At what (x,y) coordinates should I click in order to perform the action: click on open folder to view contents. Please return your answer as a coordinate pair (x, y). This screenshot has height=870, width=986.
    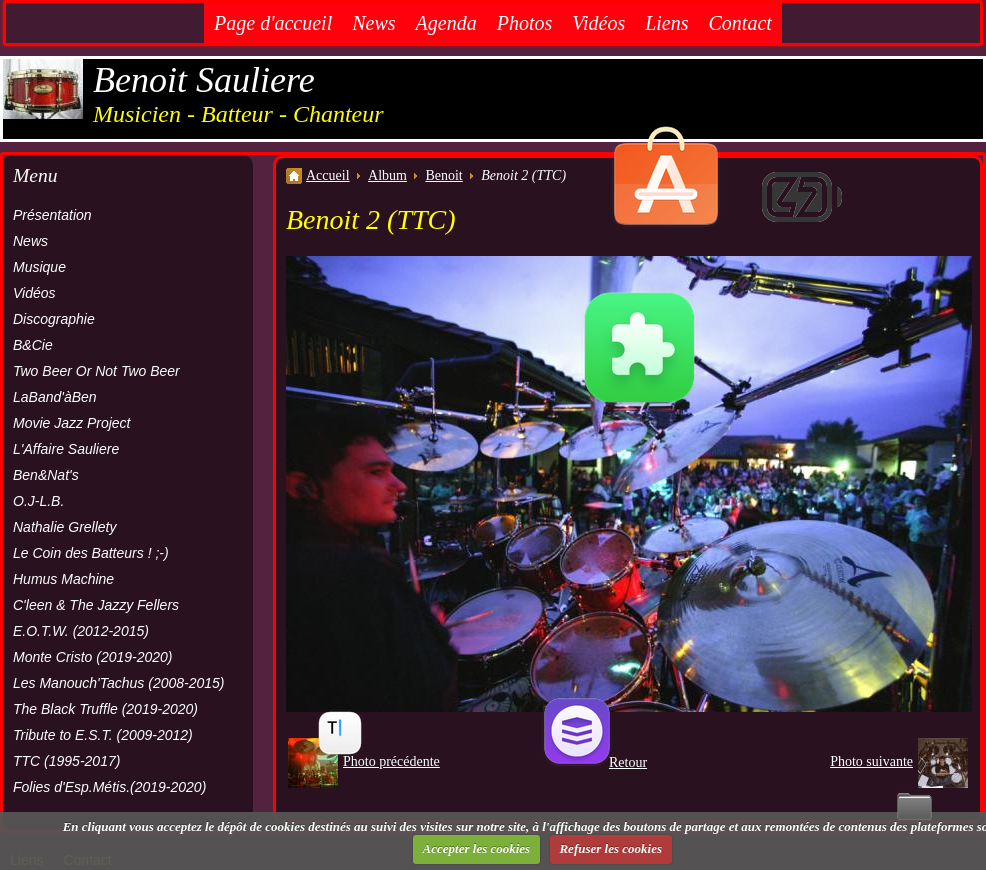
    Looking at the image, I should click on (914, 806).